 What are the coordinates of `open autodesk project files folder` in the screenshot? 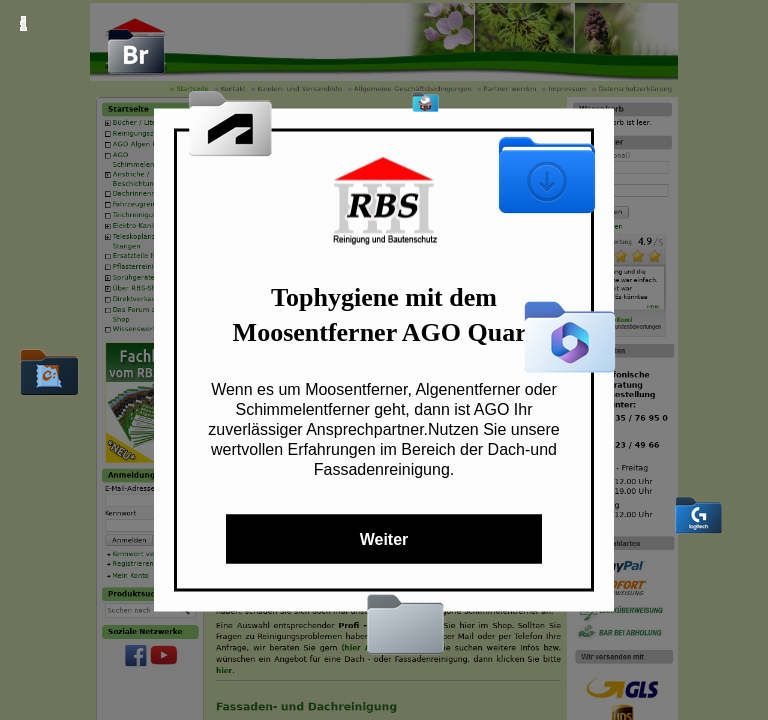 It's located at (230, 126).